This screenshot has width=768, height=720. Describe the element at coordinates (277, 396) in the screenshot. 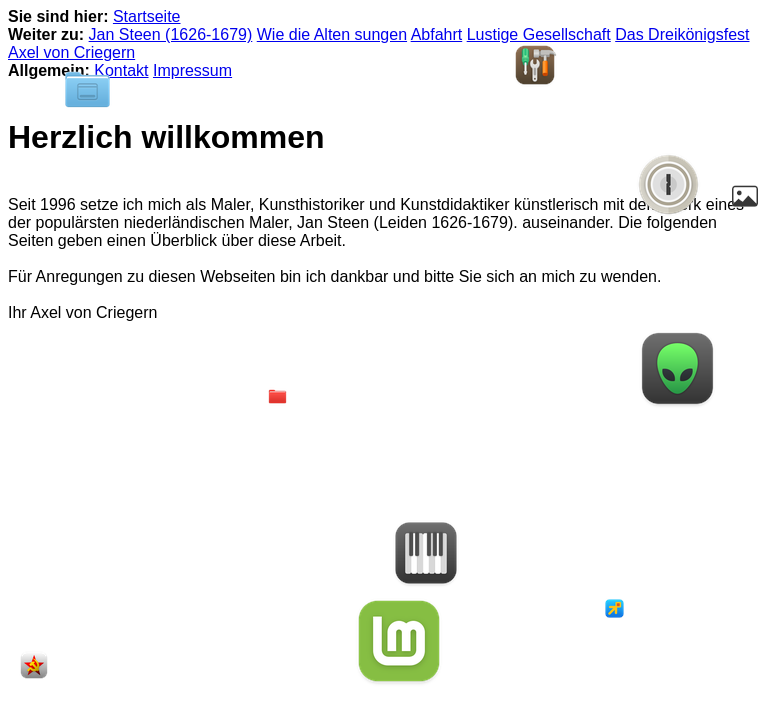

I see `open a red-labeled folder` at that location.